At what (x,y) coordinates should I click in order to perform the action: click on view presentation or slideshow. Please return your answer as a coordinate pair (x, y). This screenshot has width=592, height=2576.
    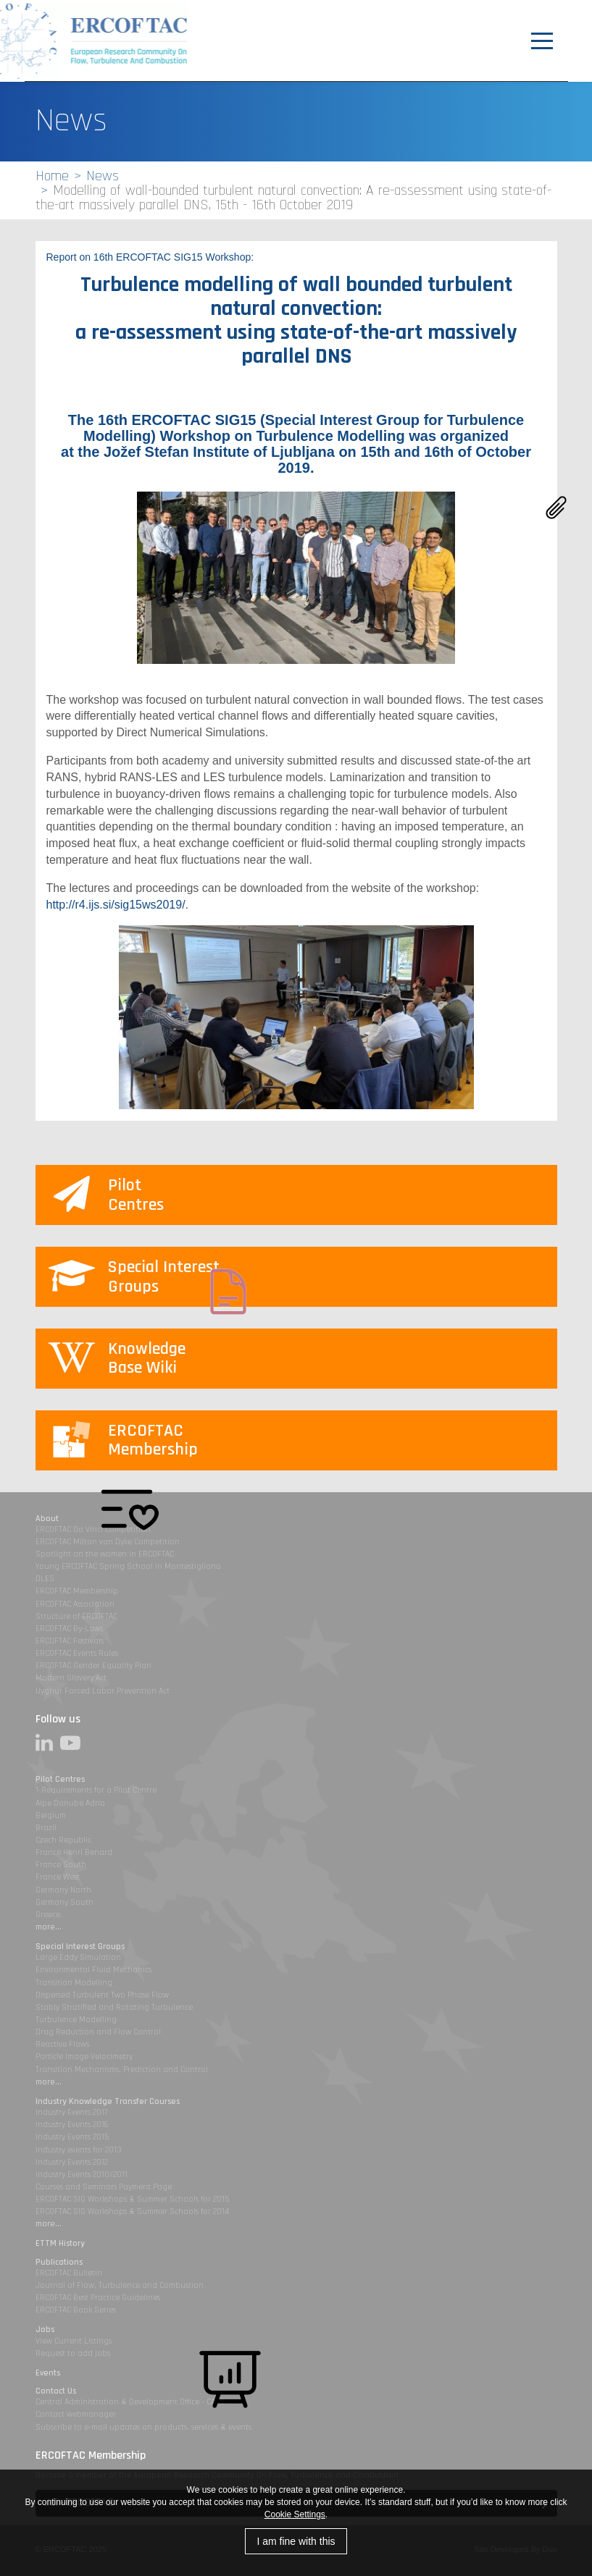
    Looking at the image, I should click on (230, 2379).